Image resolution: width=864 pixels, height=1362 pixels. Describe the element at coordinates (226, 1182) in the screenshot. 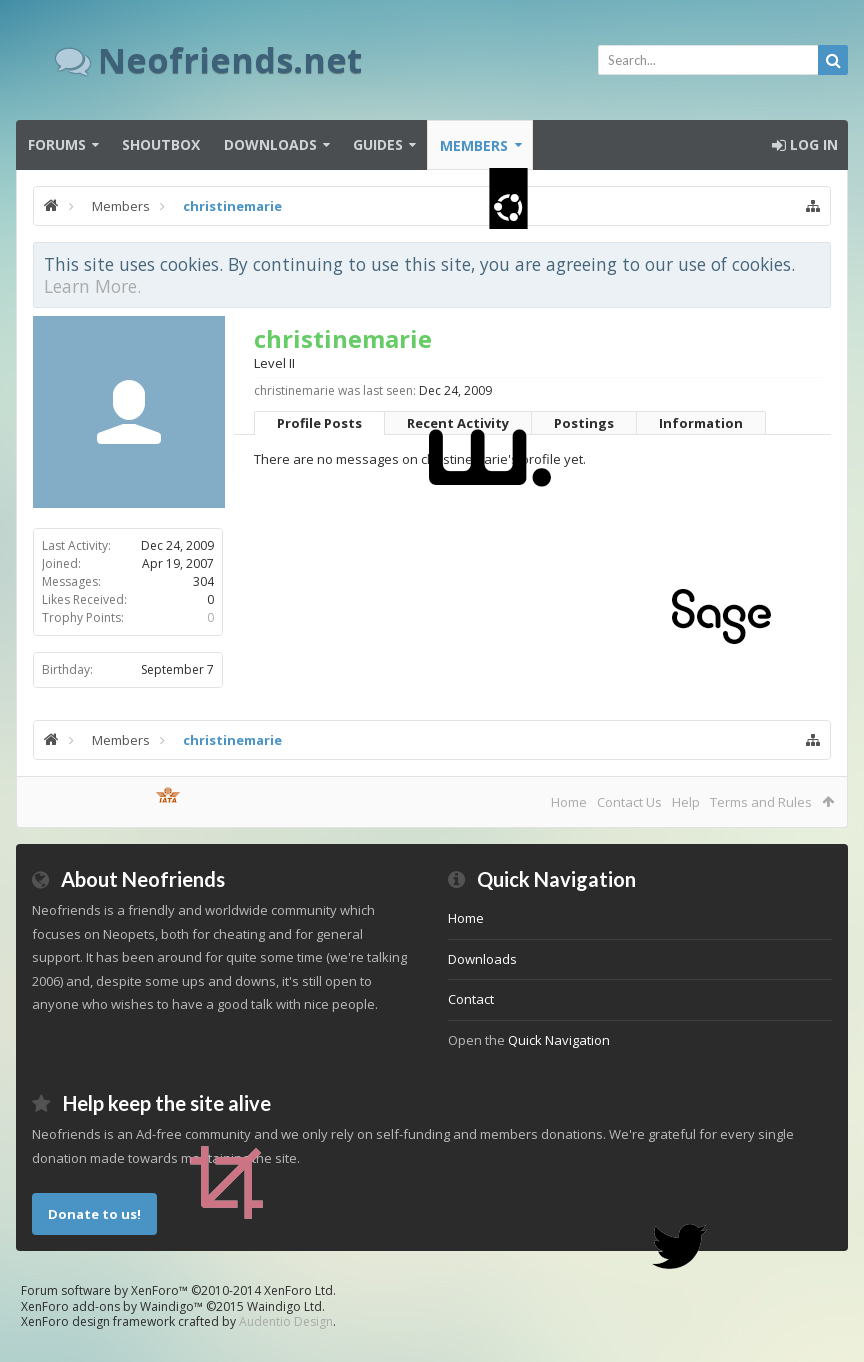

I see `crop an image or photo` at that location.